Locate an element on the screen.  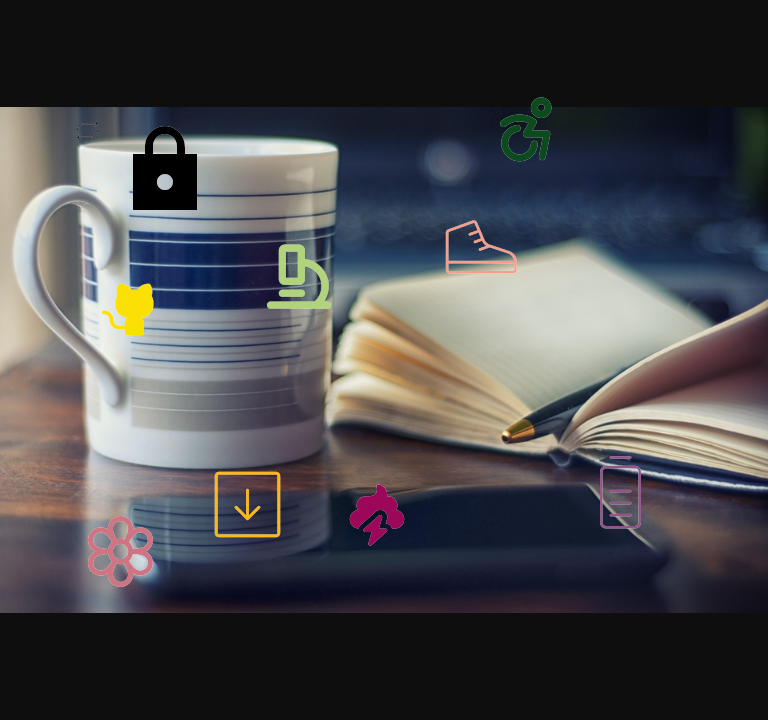
access nature or garden-related features is located at coordinates (120, 551).